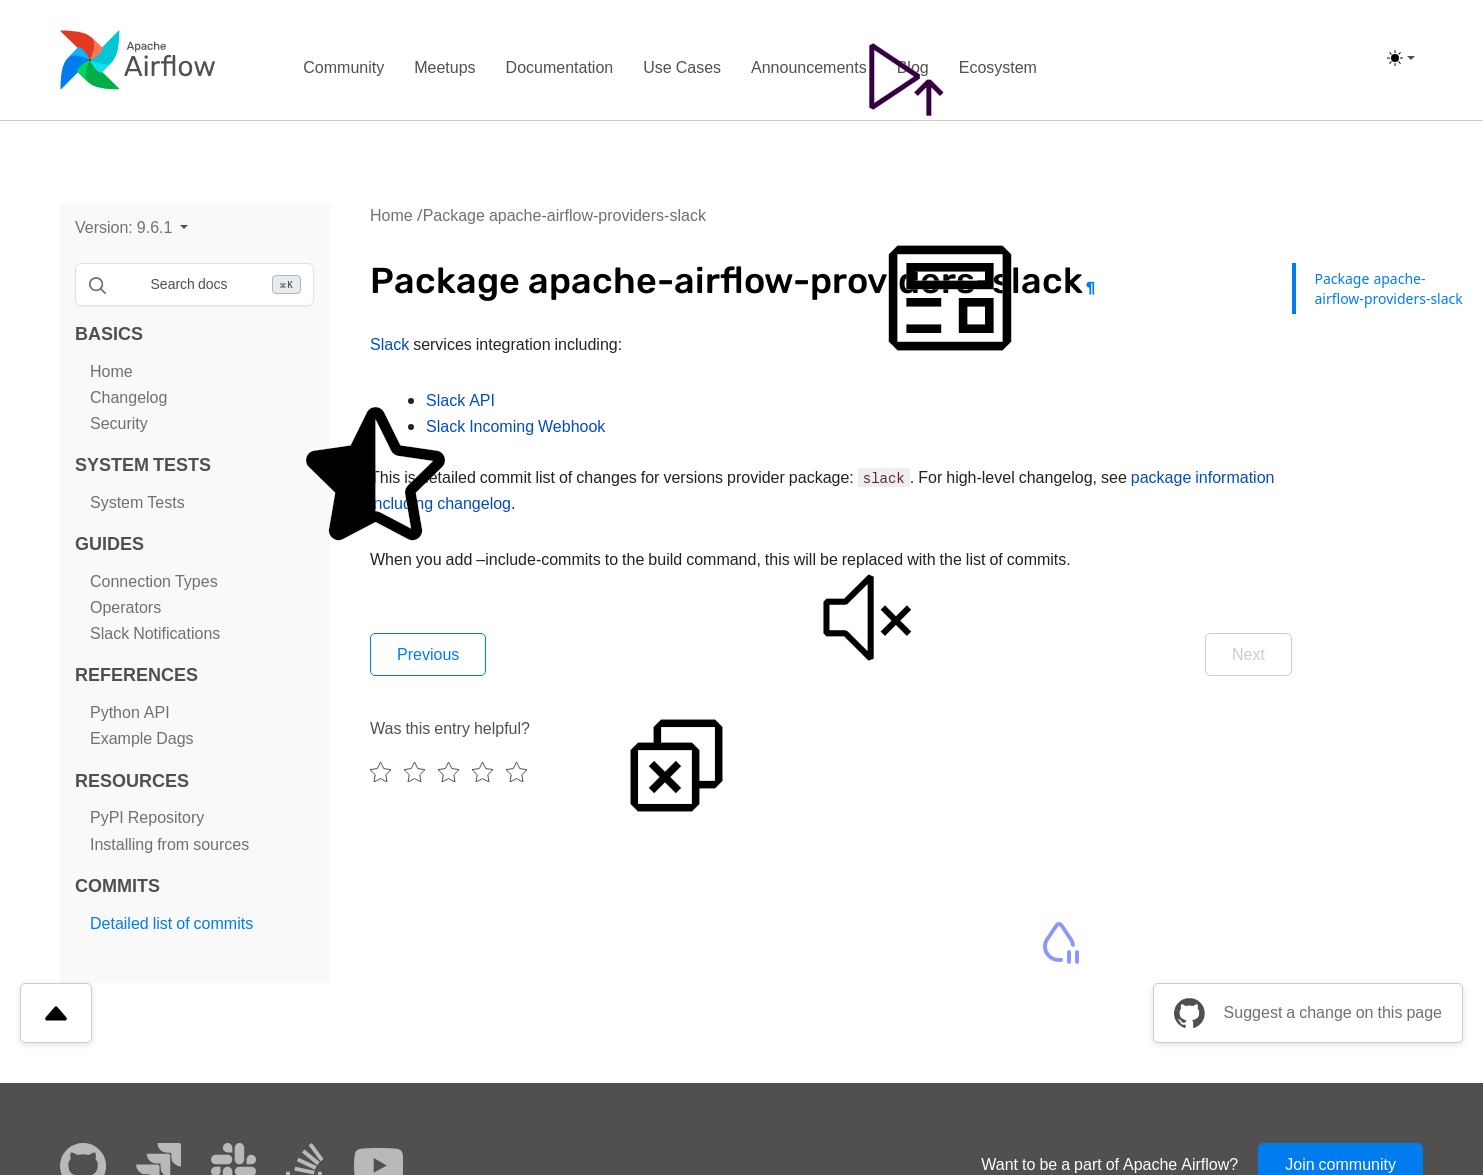 The image size is (1483, 1175). What do you see at coordinates (1059, 942) in the screenshot?
I see `pause water or liquid dispensing` at bounding box center [1059, 942].